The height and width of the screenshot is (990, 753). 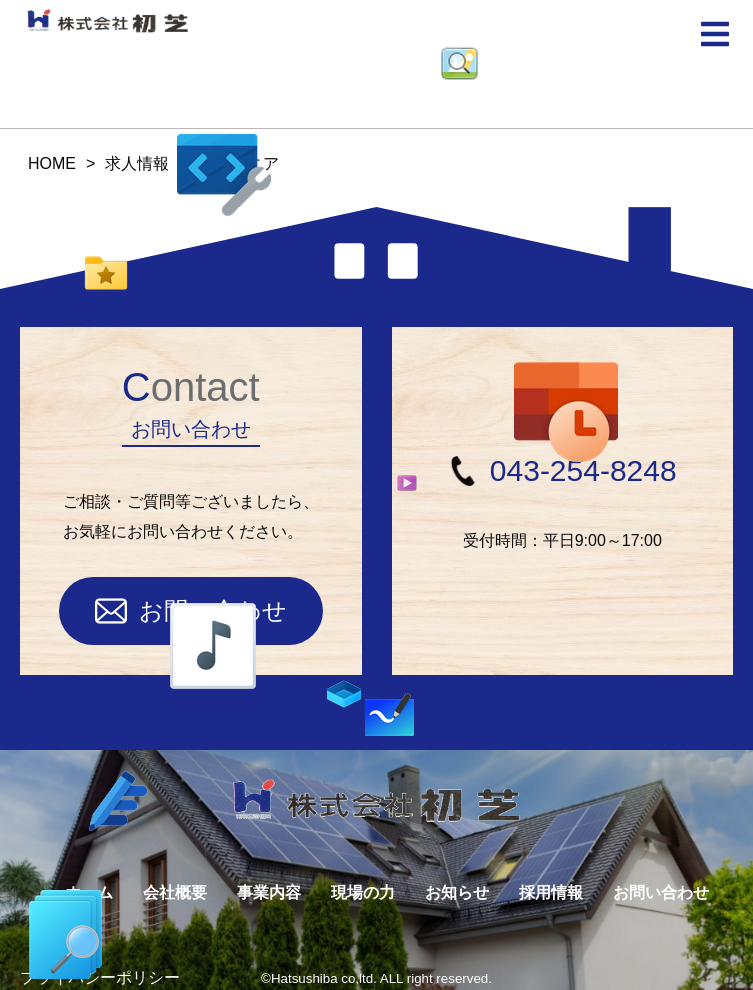 I want to click on open image viewer application, so click(x=459, y=63).